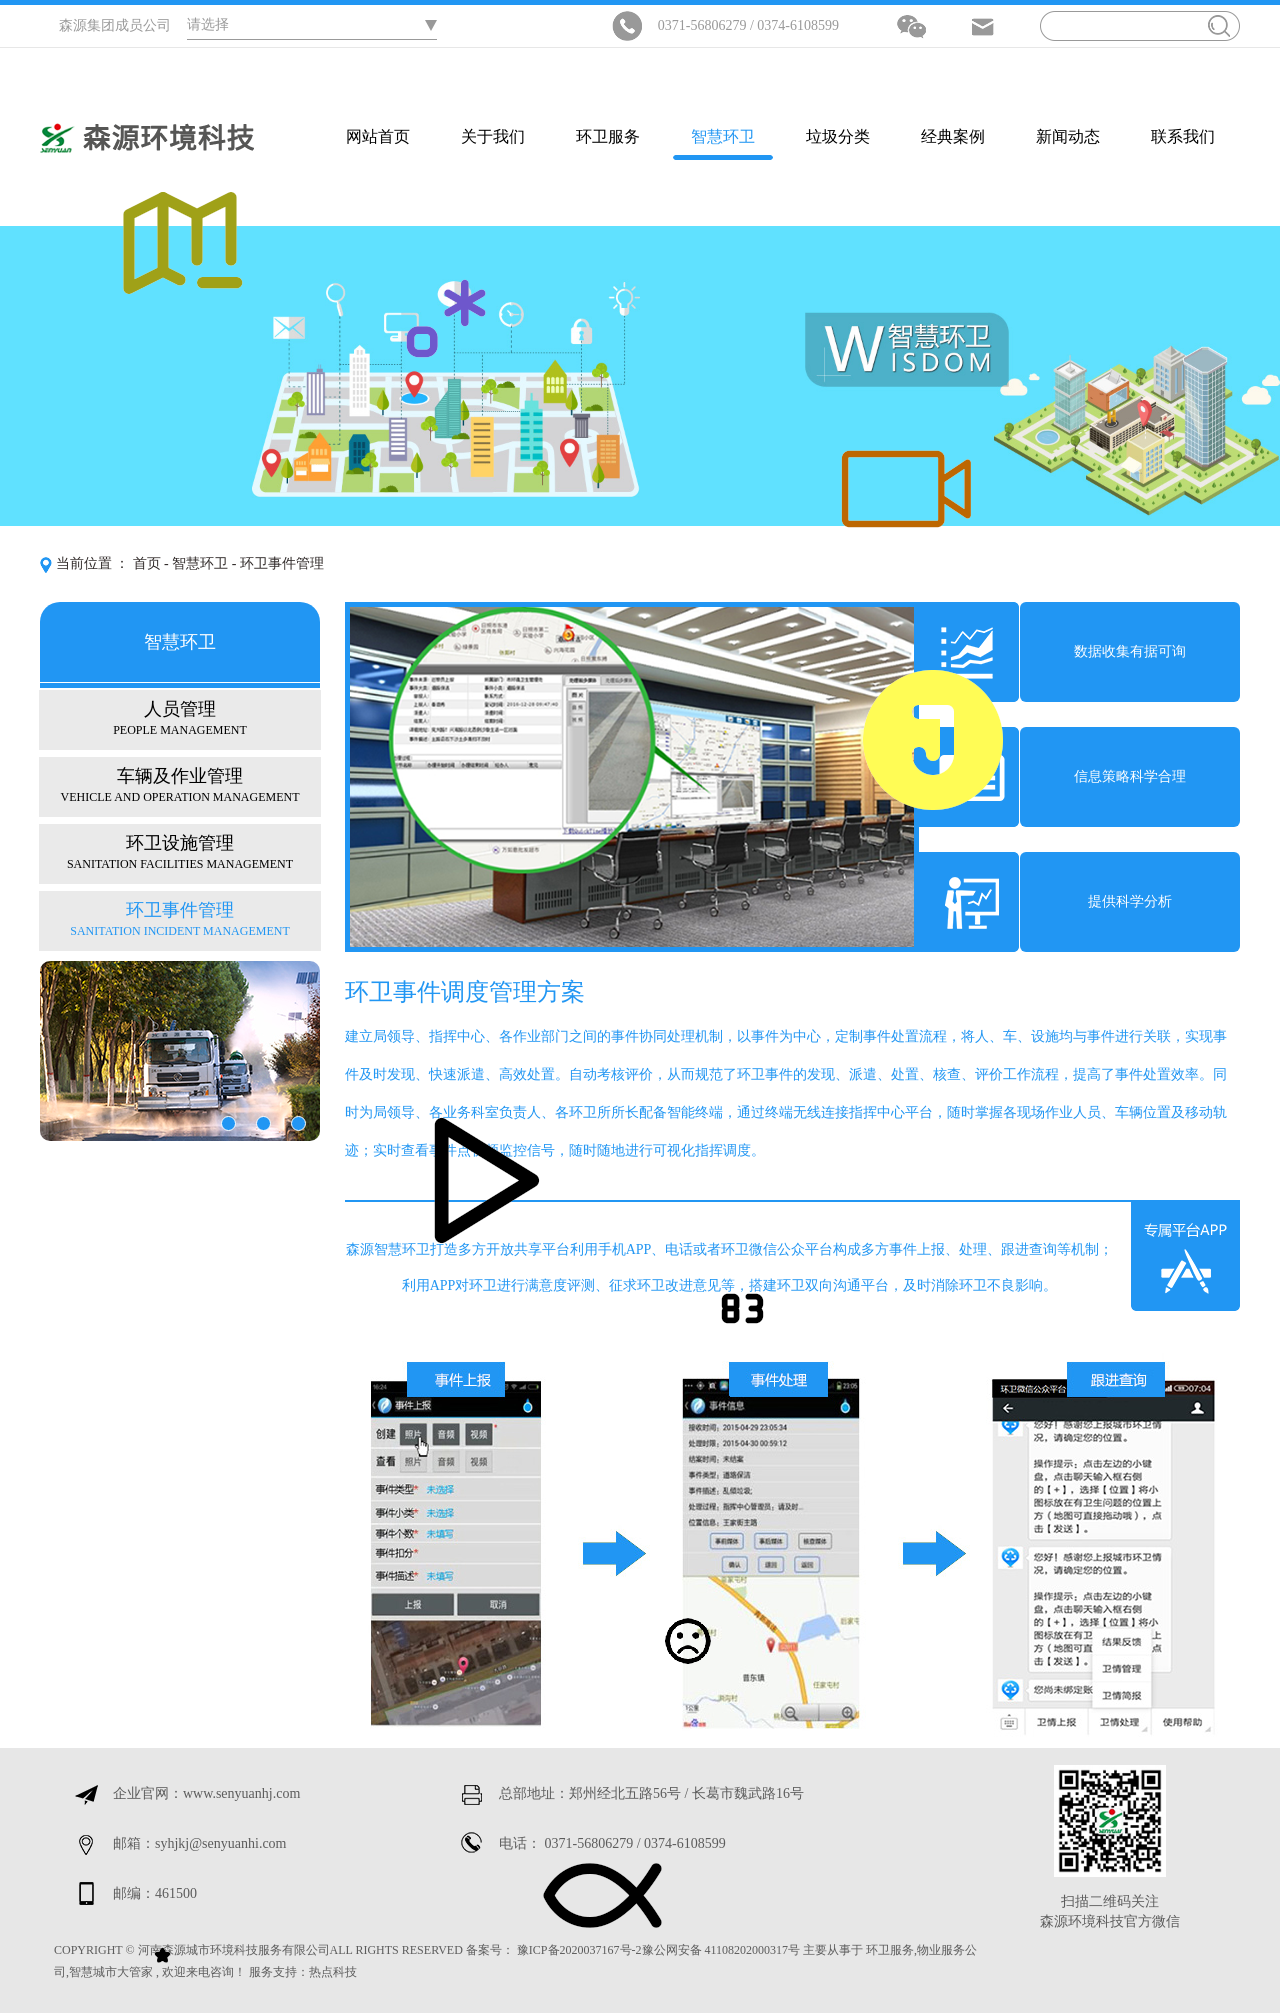  What do you see at coordinates (162, 1955) in the screenshot?
I see `add to favorites` at bounding box center [162, 1955].